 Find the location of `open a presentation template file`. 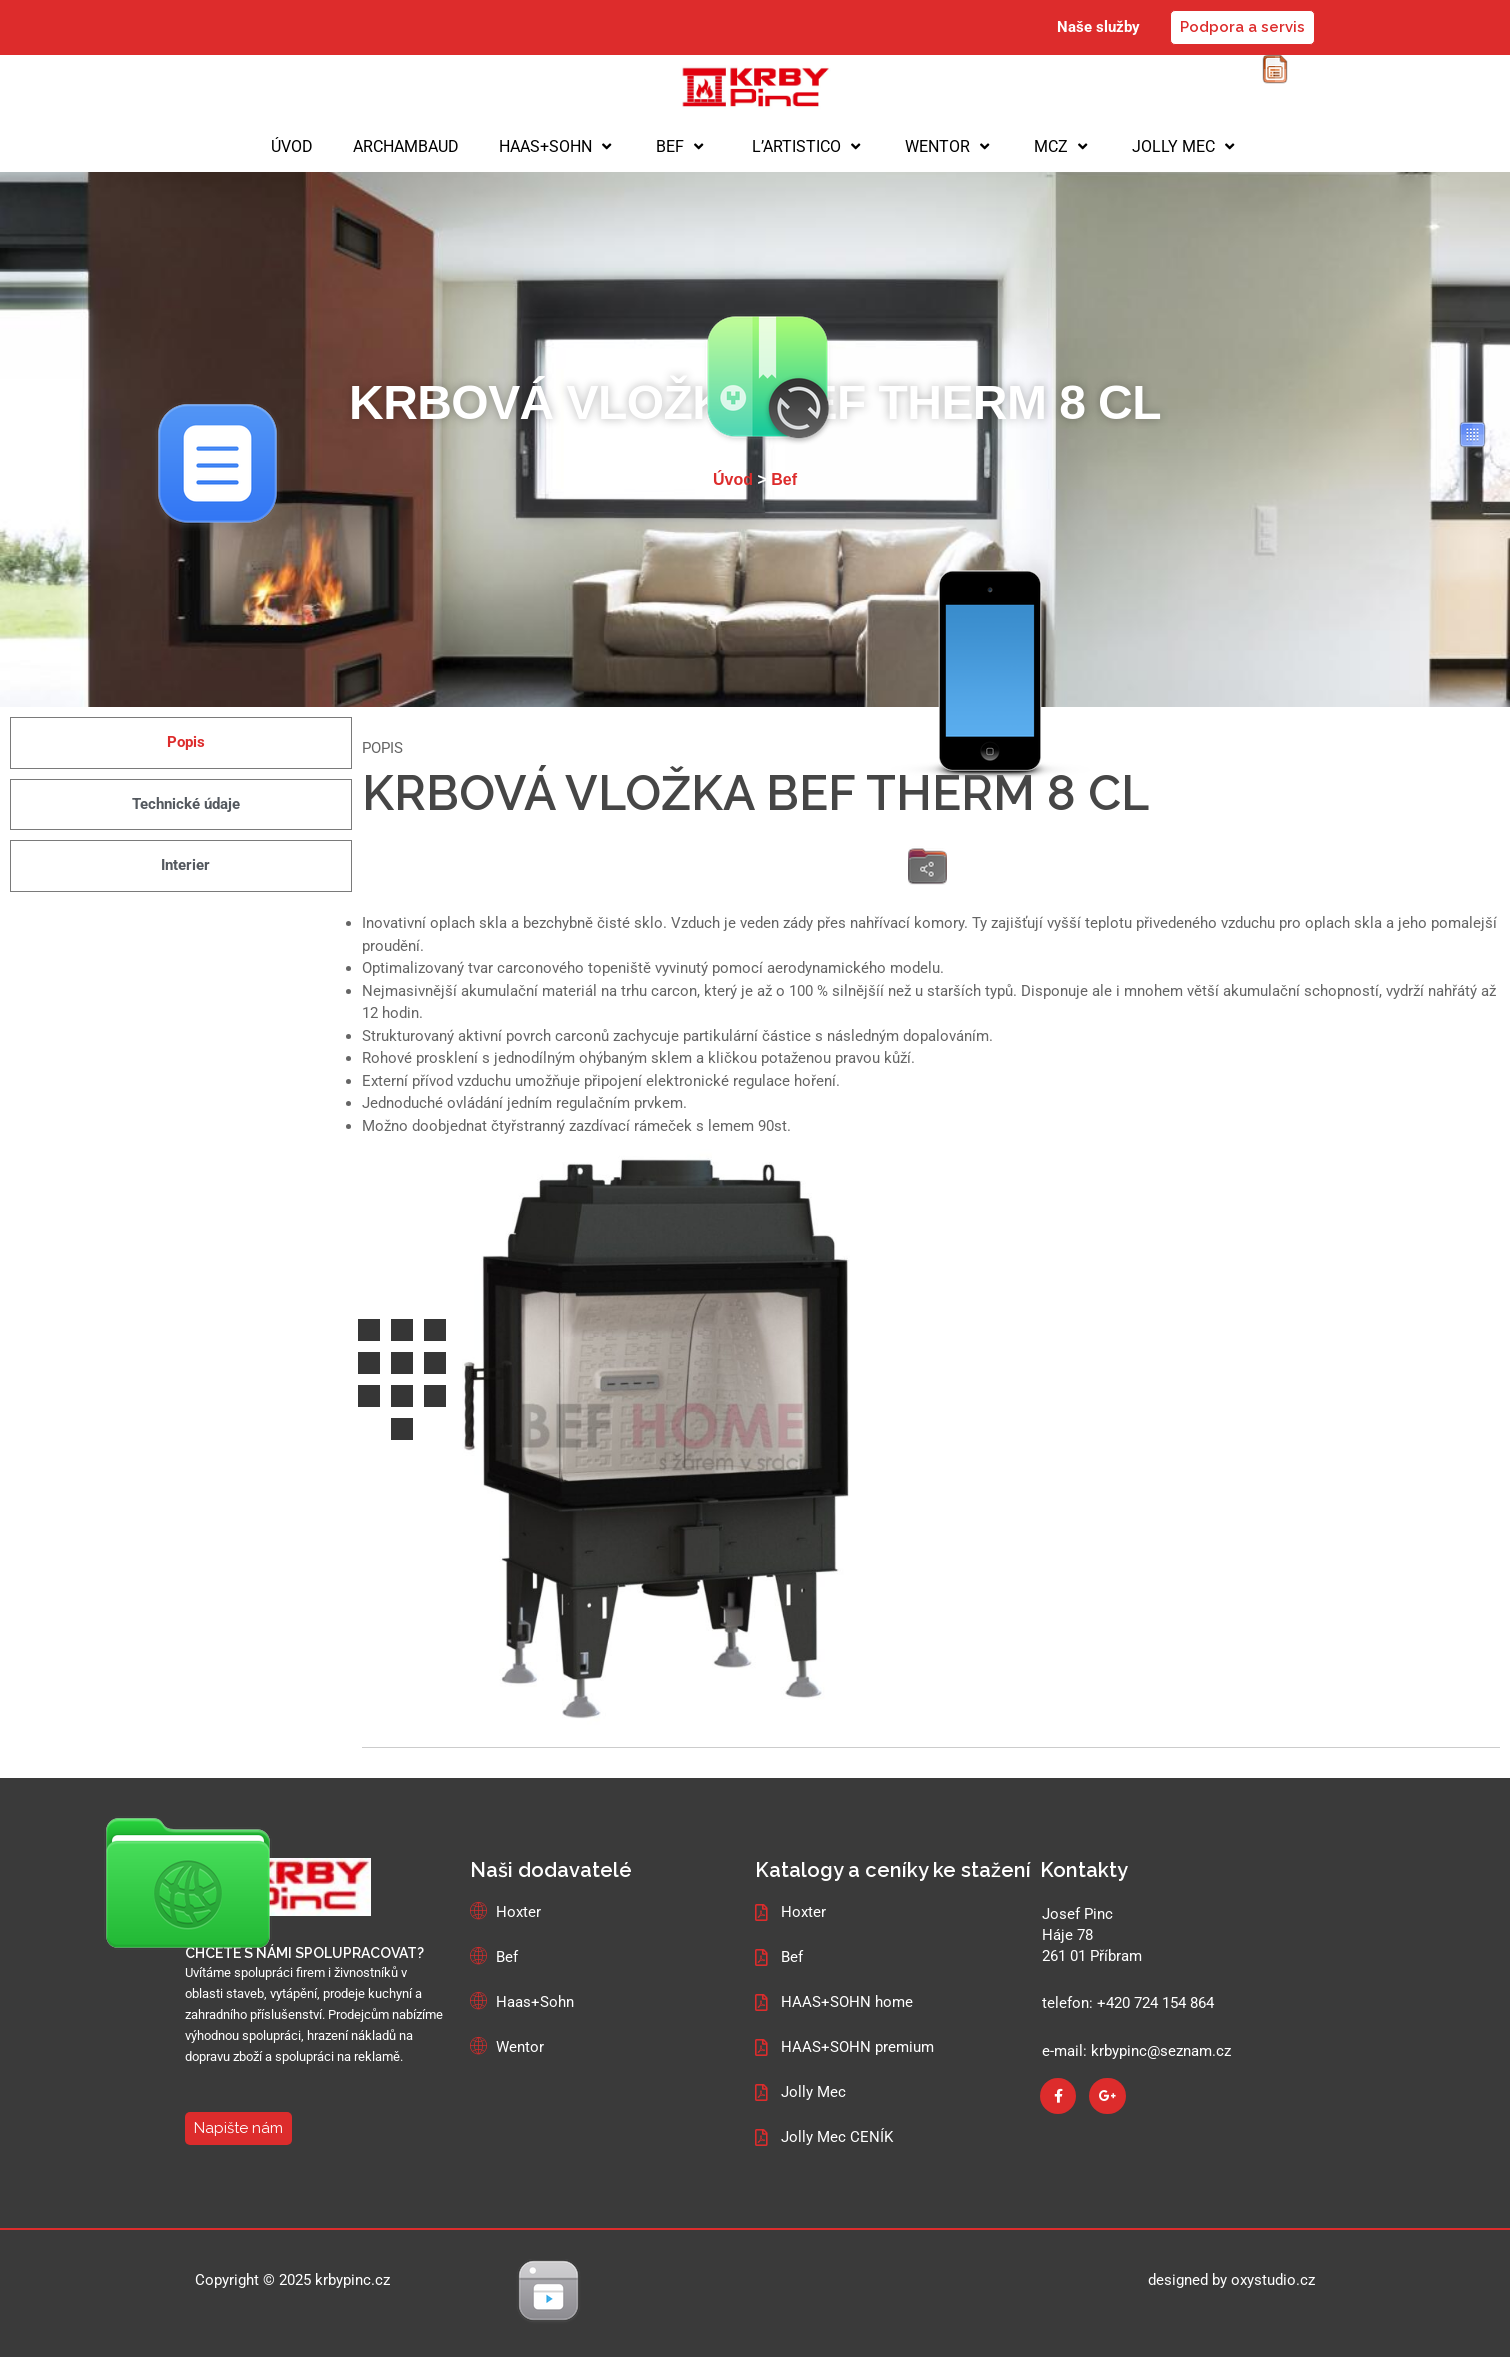

open a presentation template file is located at coordinates (1275, 69).